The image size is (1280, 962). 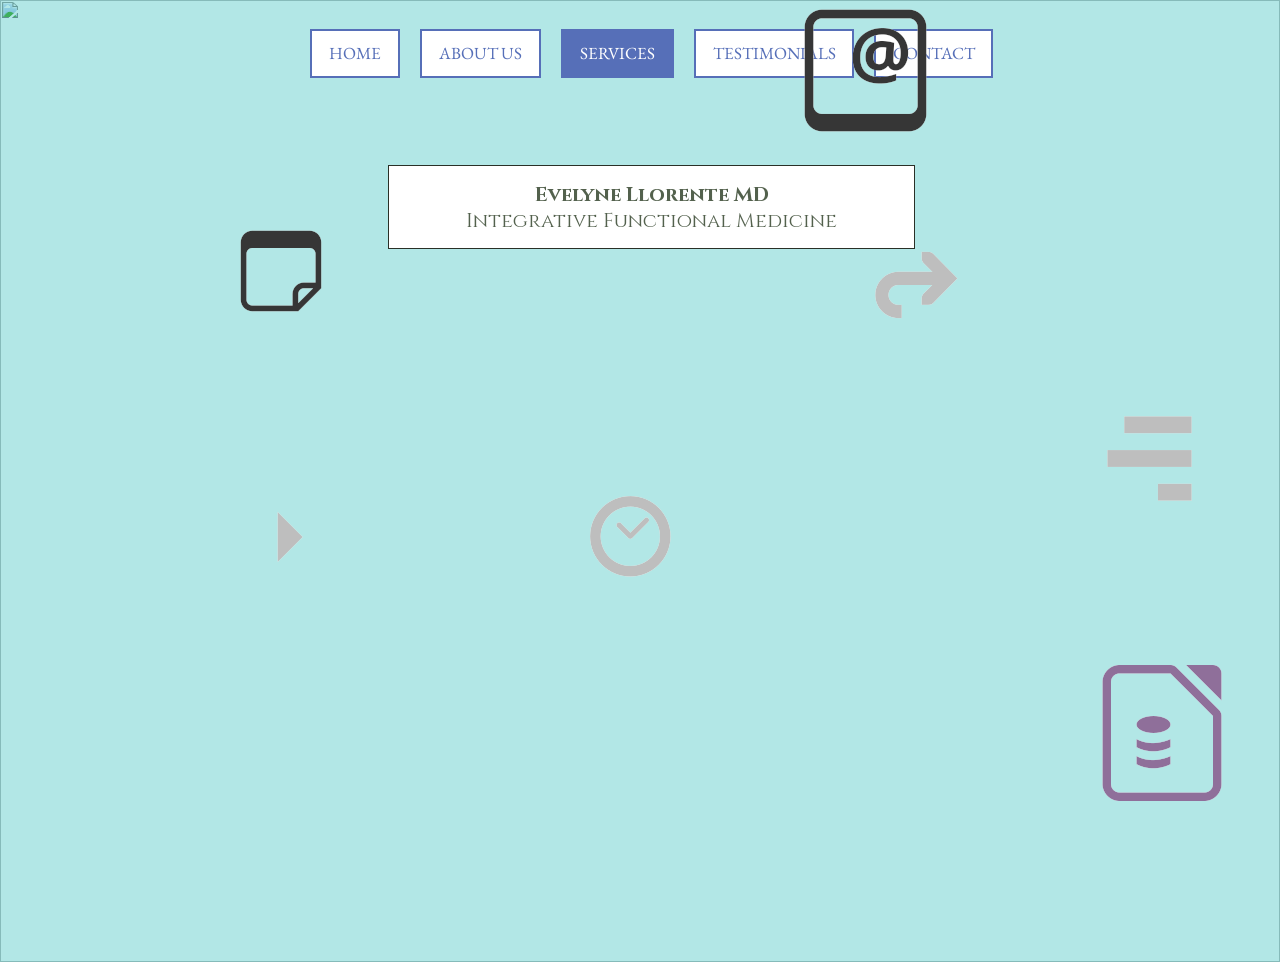 What do you see at coordinates (288, 537) in the screenshot?
I see `navigate to the next item or page` at bounding box center [288, 537].